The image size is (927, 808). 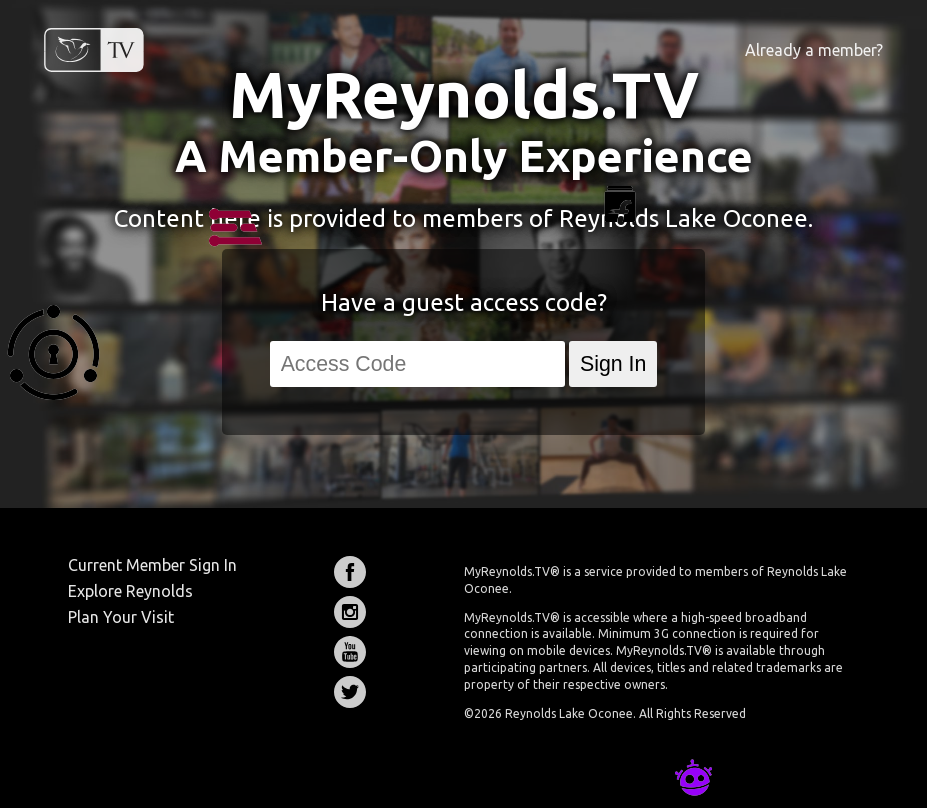 I want to click on open Edge Impulse platform, so click(x=235, y=227).